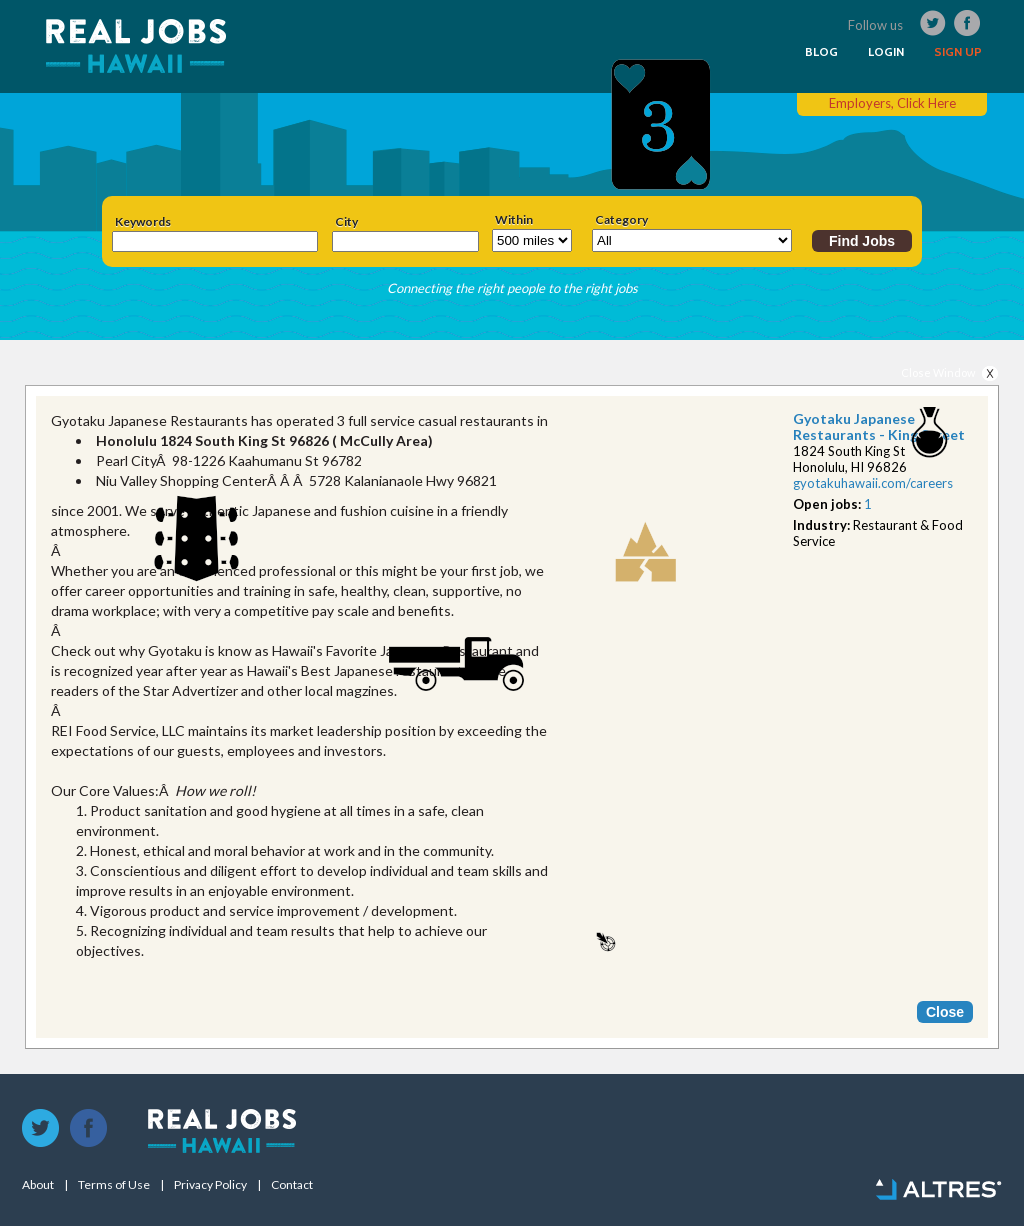  Describe the element at coordinates (645, 551) in the screenshot. I see `explore valley or mountain terrain` at that location.